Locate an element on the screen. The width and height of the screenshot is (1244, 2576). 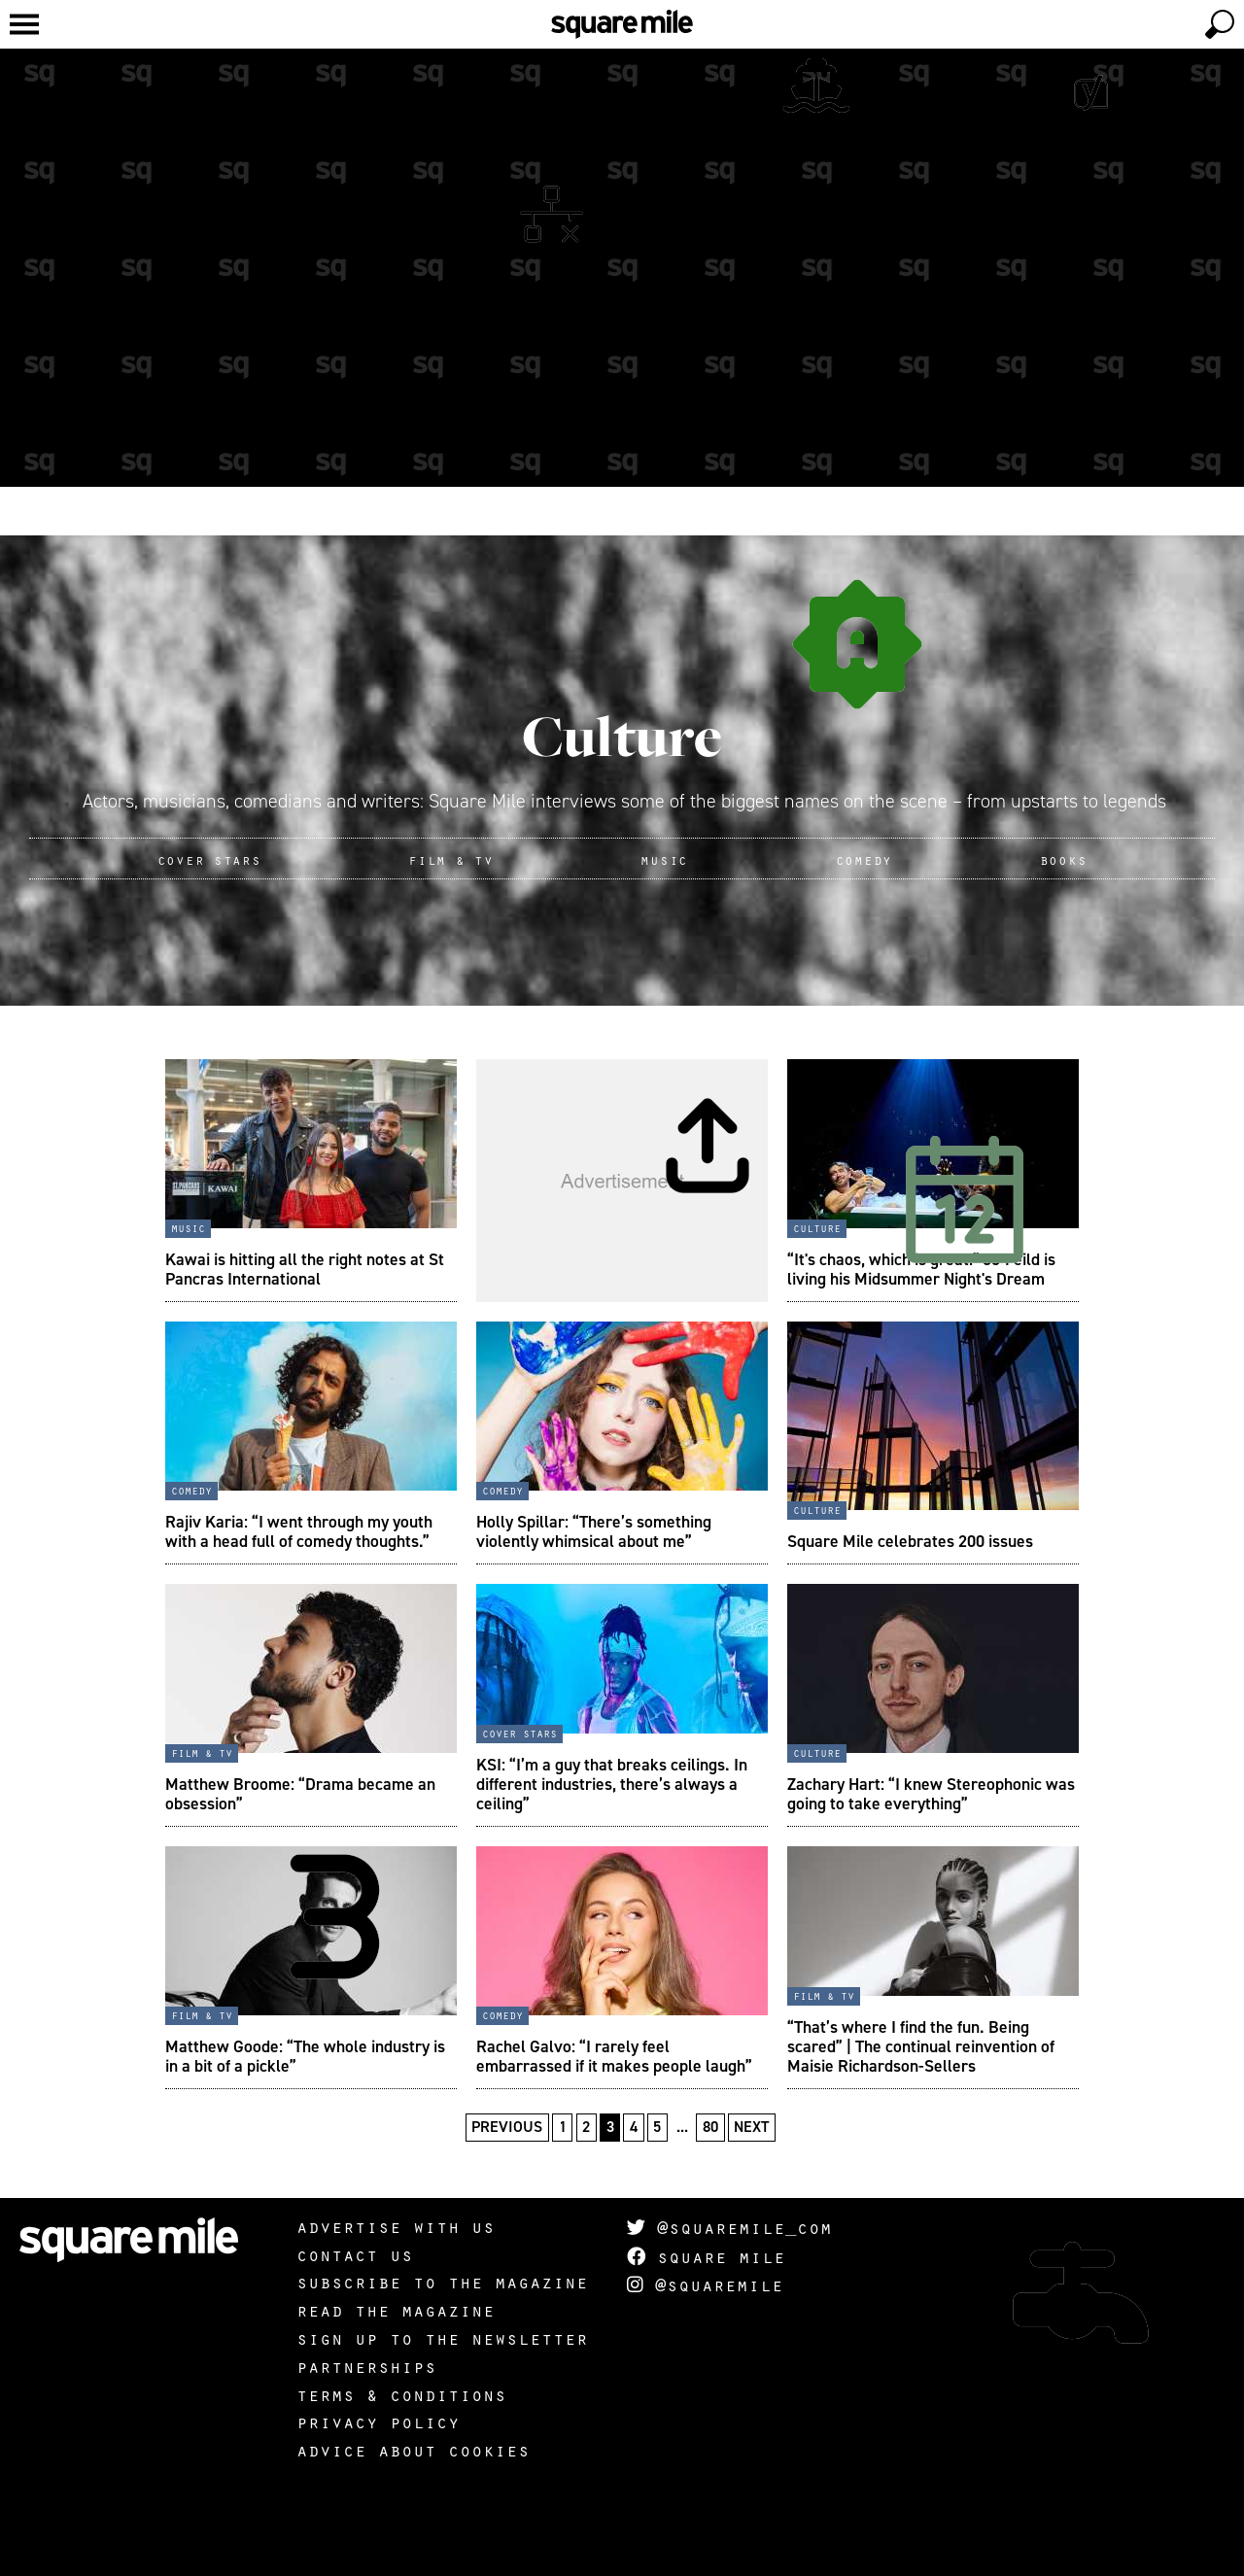
upload a file or document is located at coordinates (708, 1146).